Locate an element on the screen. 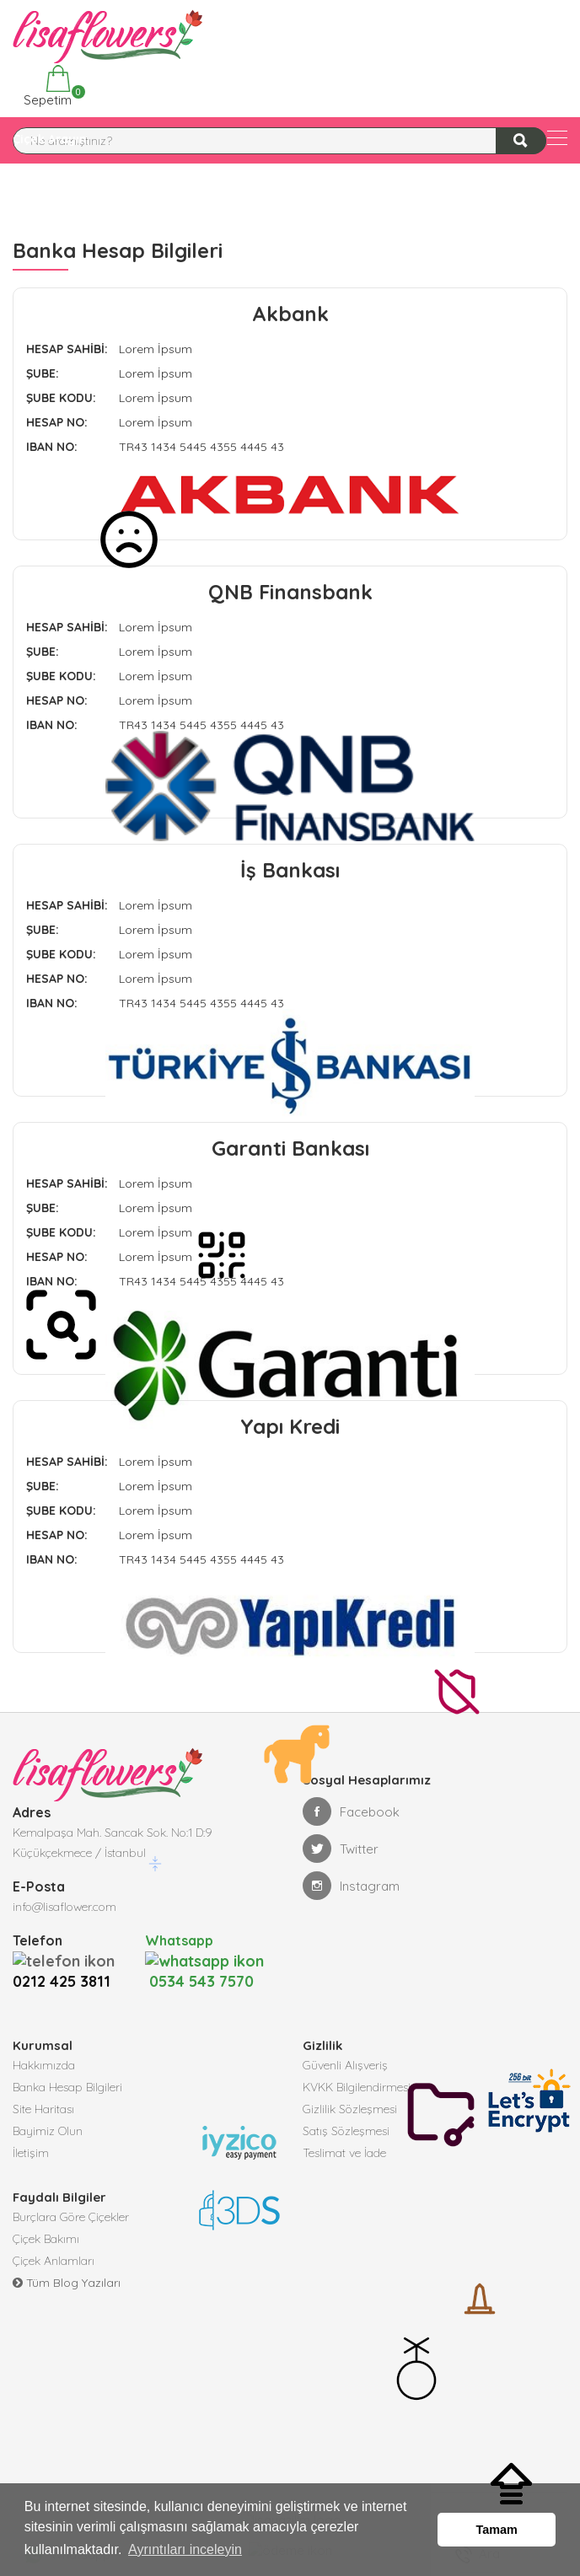  scan or generate a QR code is located at coordinates (222, 1255).